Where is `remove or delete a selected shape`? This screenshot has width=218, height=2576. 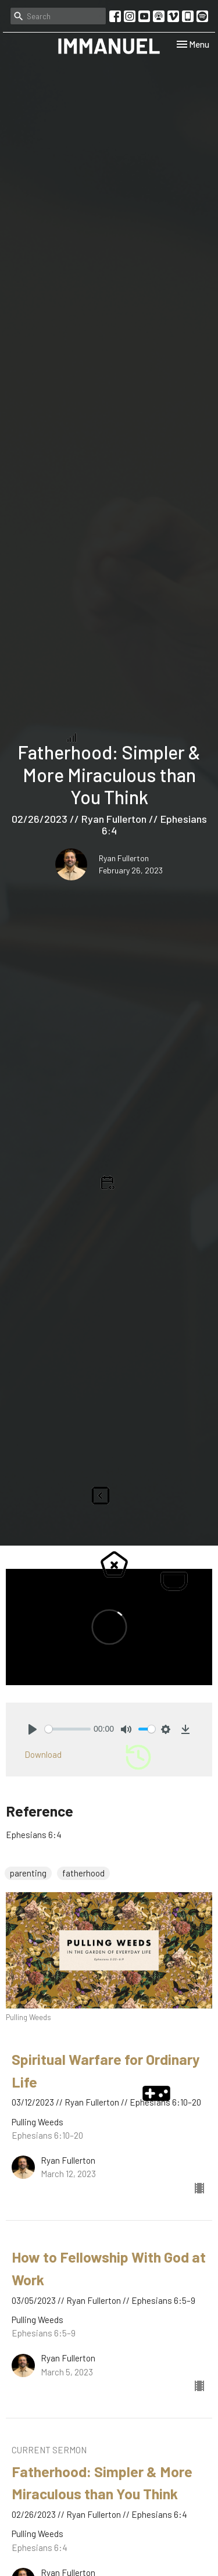 remove or delete a selected shape is located at coordinates (114, 1565).